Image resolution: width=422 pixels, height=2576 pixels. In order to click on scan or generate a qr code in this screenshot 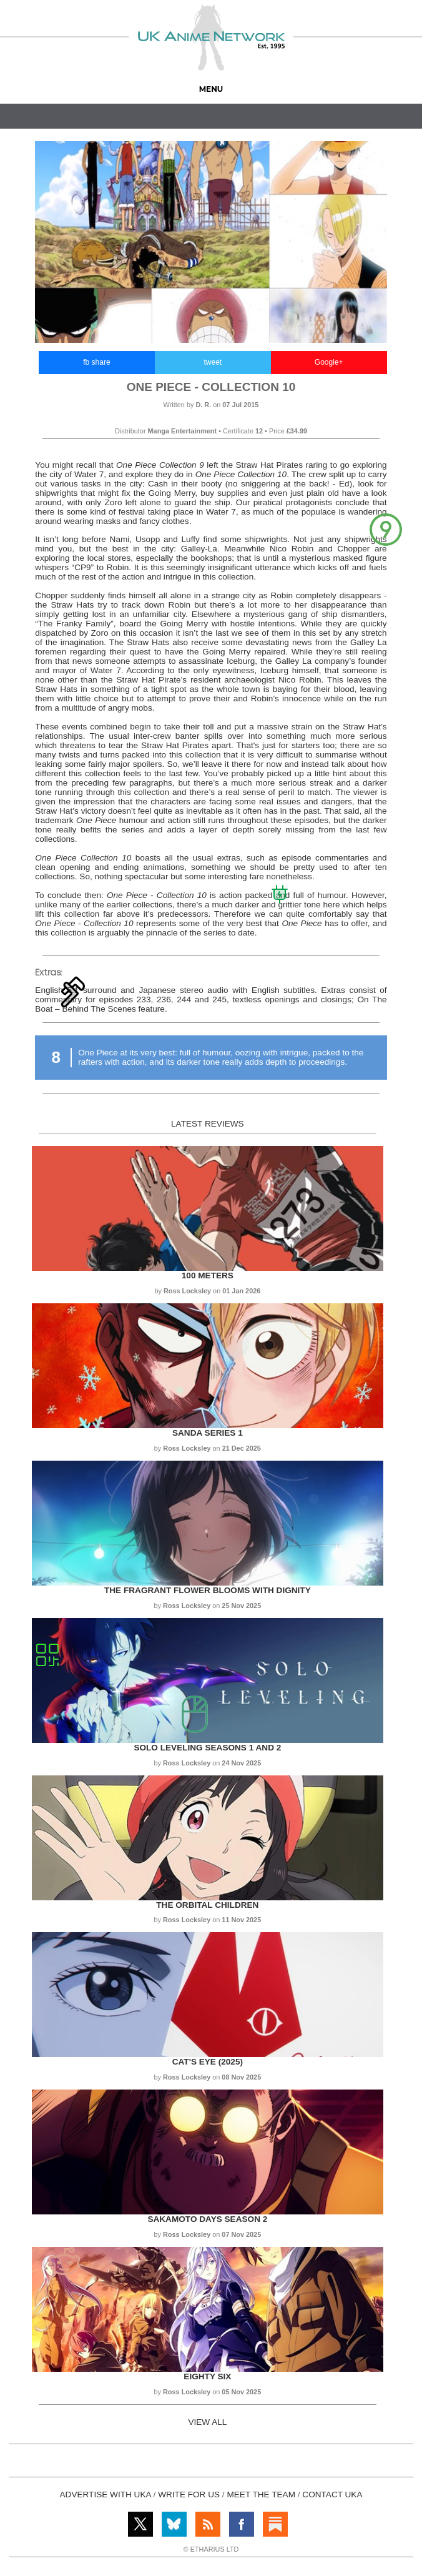, I will do `click(47, 1655)`.